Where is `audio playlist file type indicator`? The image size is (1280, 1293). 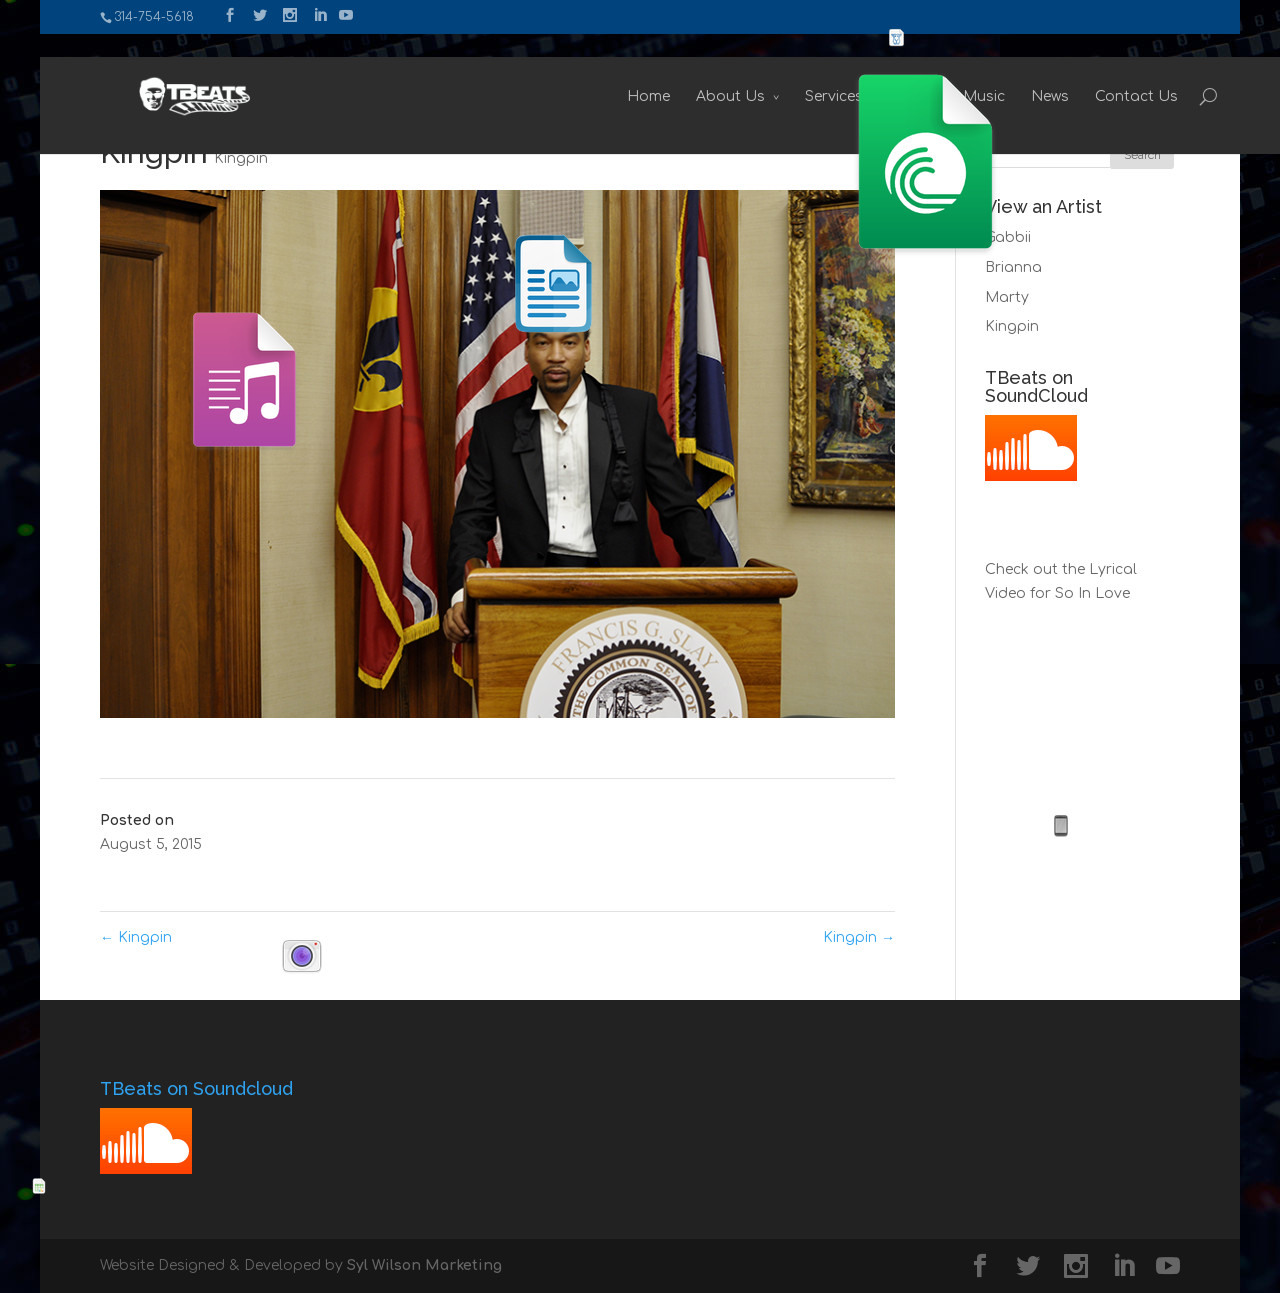 audio playlist file type indicator is located at coordinates (244, 379).